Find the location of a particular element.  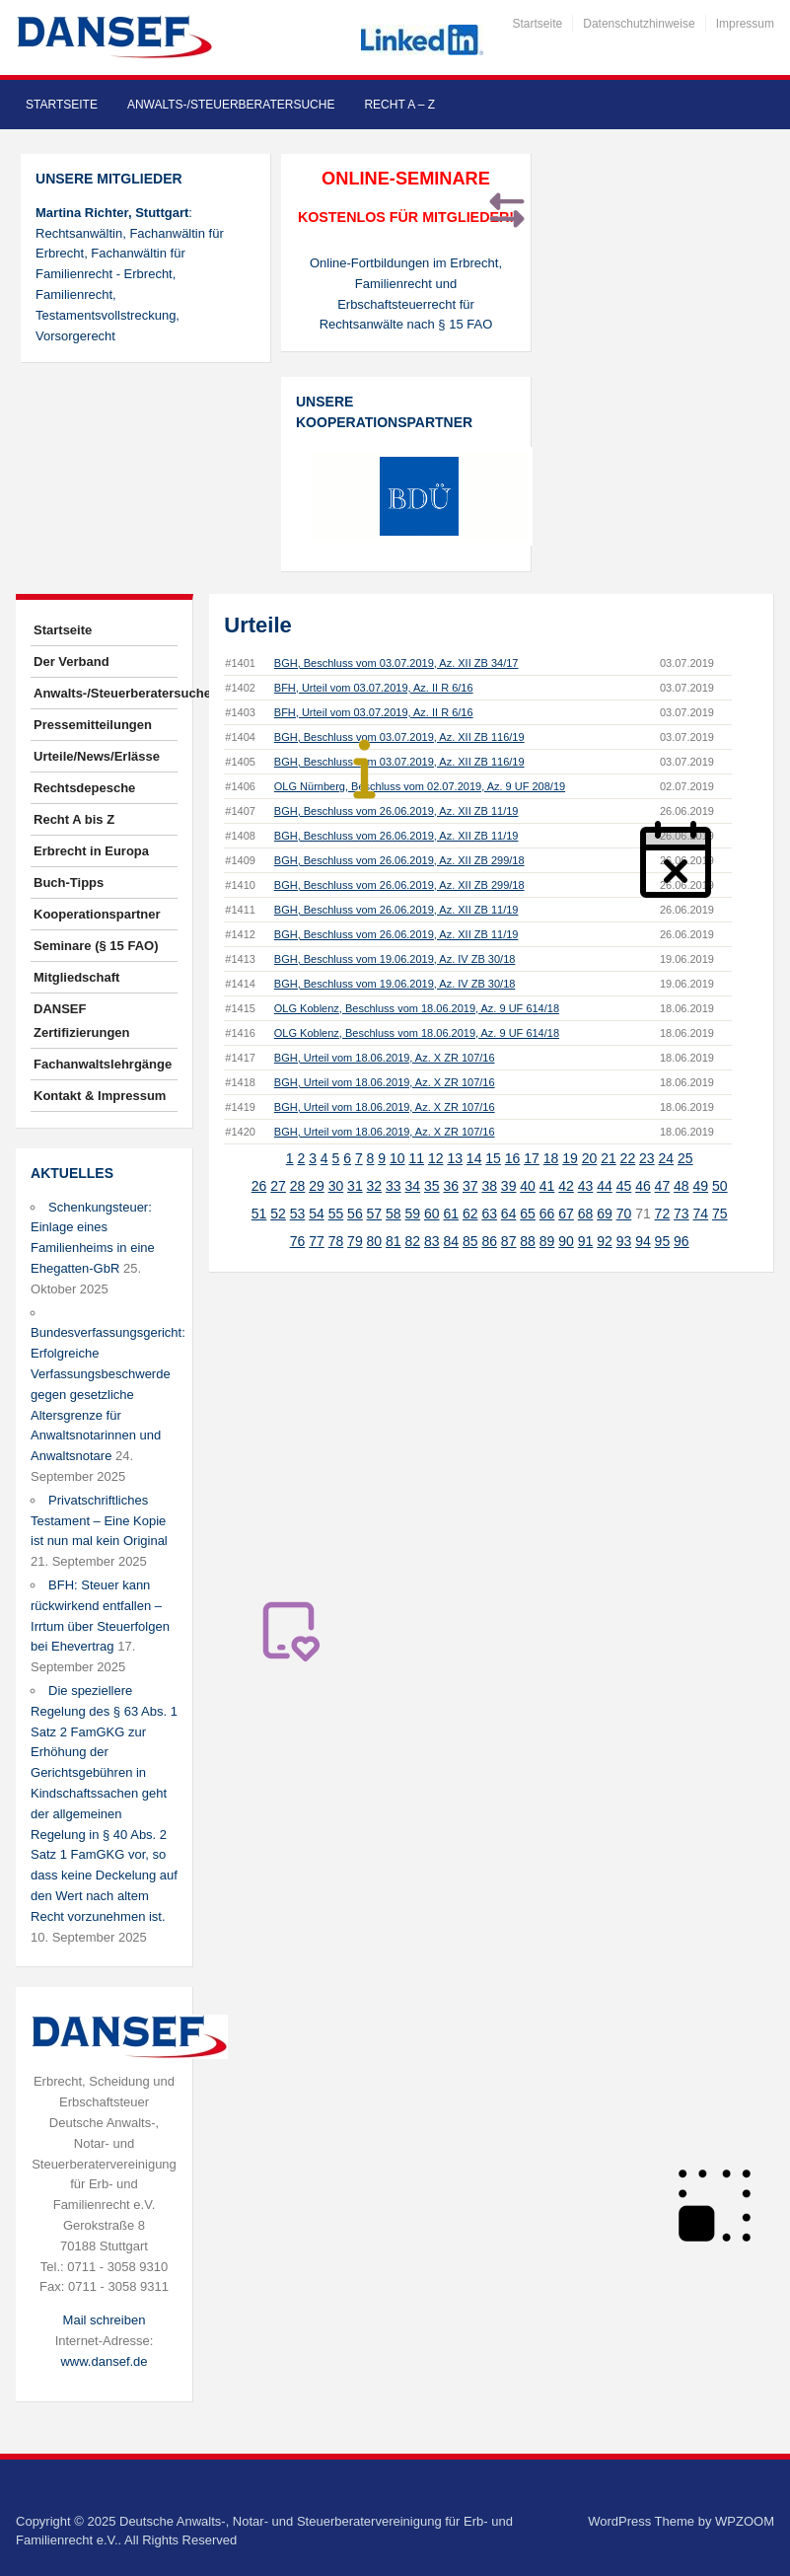

cancel or delete a scheduled event is located at coordinates (676, 862).